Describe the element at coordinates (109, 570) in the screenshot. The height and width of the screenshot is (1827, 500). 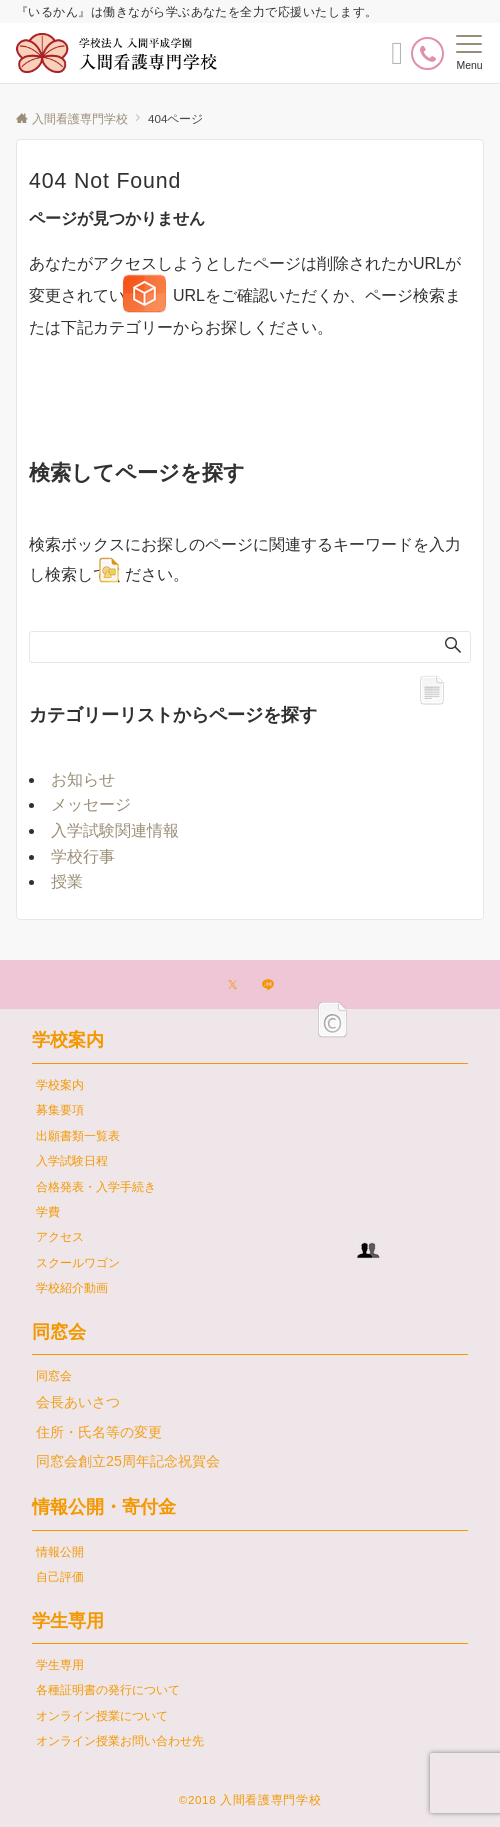
I see `open a vector graphics document` at that location.